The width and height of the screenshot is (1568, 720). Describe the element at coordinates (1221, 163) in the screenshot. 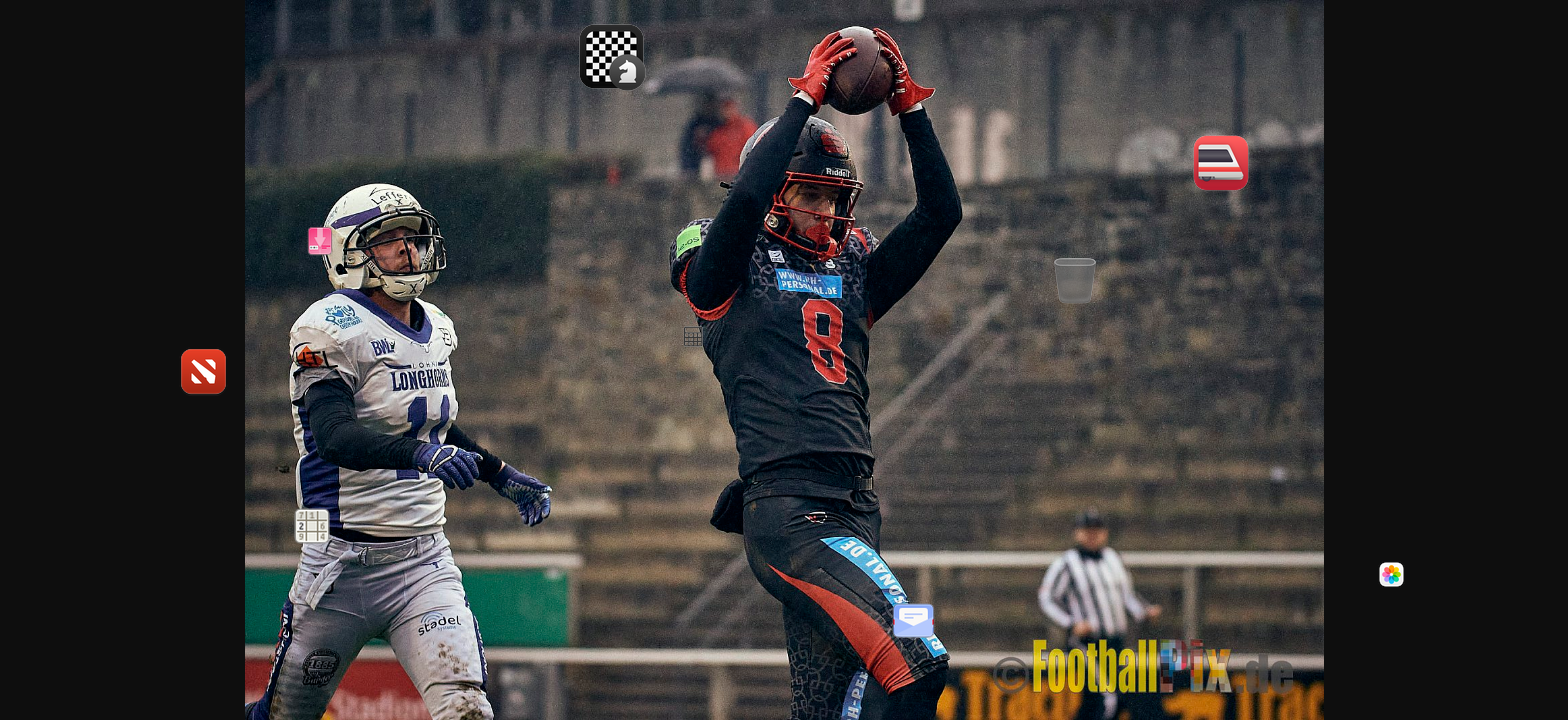

I see `open the DieBahn train travel app` at that location.